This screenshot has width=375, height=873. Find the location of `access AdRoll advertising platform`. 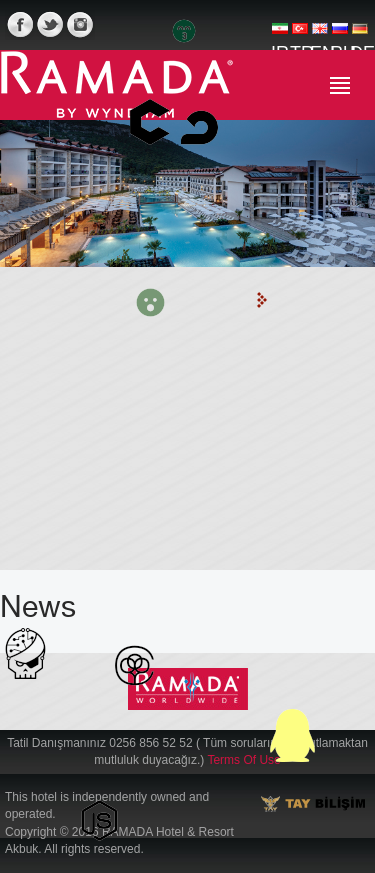

access AdRoll advertising platform is located at coordinates (199, 127).